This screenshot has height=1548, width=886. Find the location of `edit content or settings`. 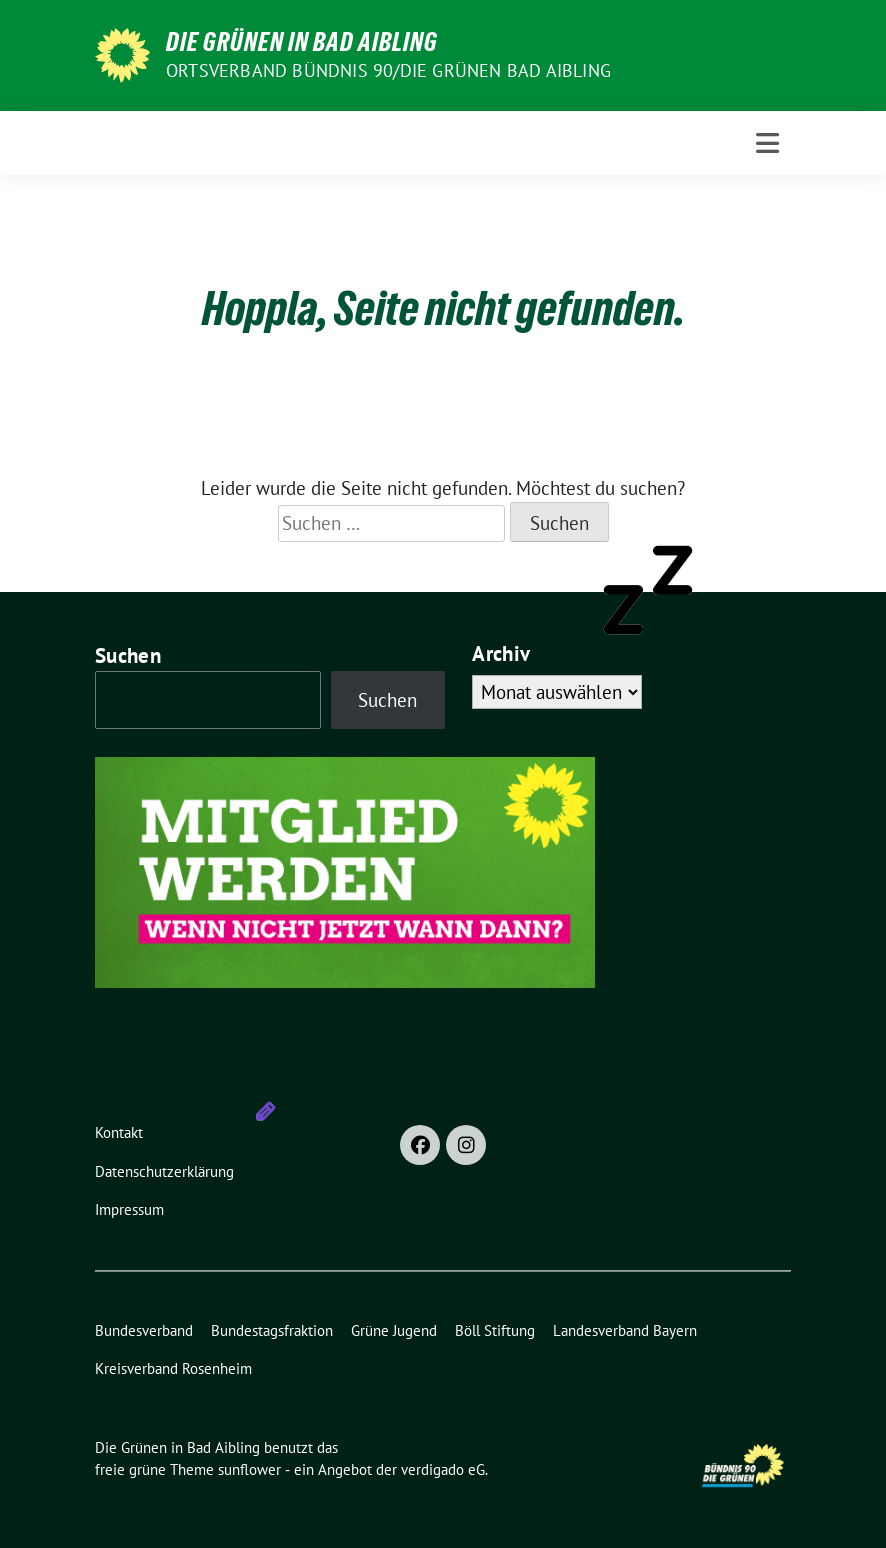

edit content or settings is located at coordinates (265, 1111).